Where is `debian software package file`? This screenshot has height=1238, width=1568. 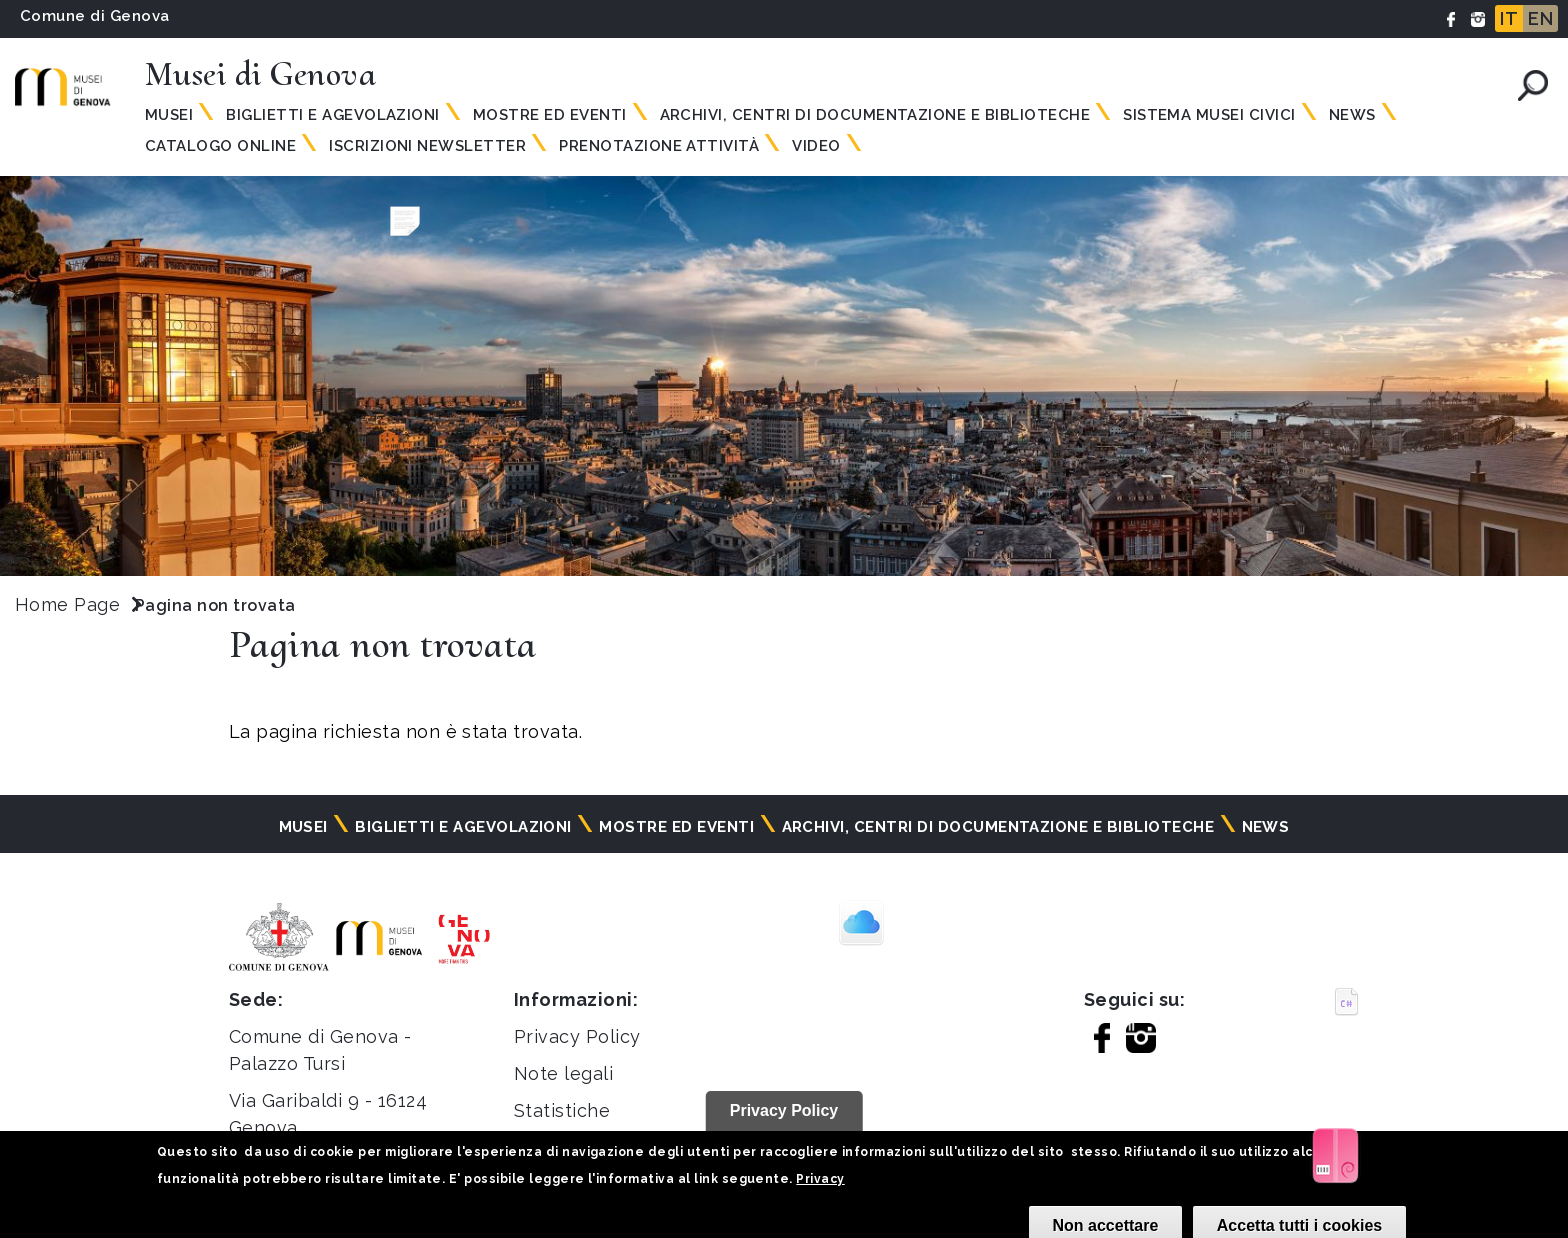 debian software package file is located at coordinates (1335, 1155).